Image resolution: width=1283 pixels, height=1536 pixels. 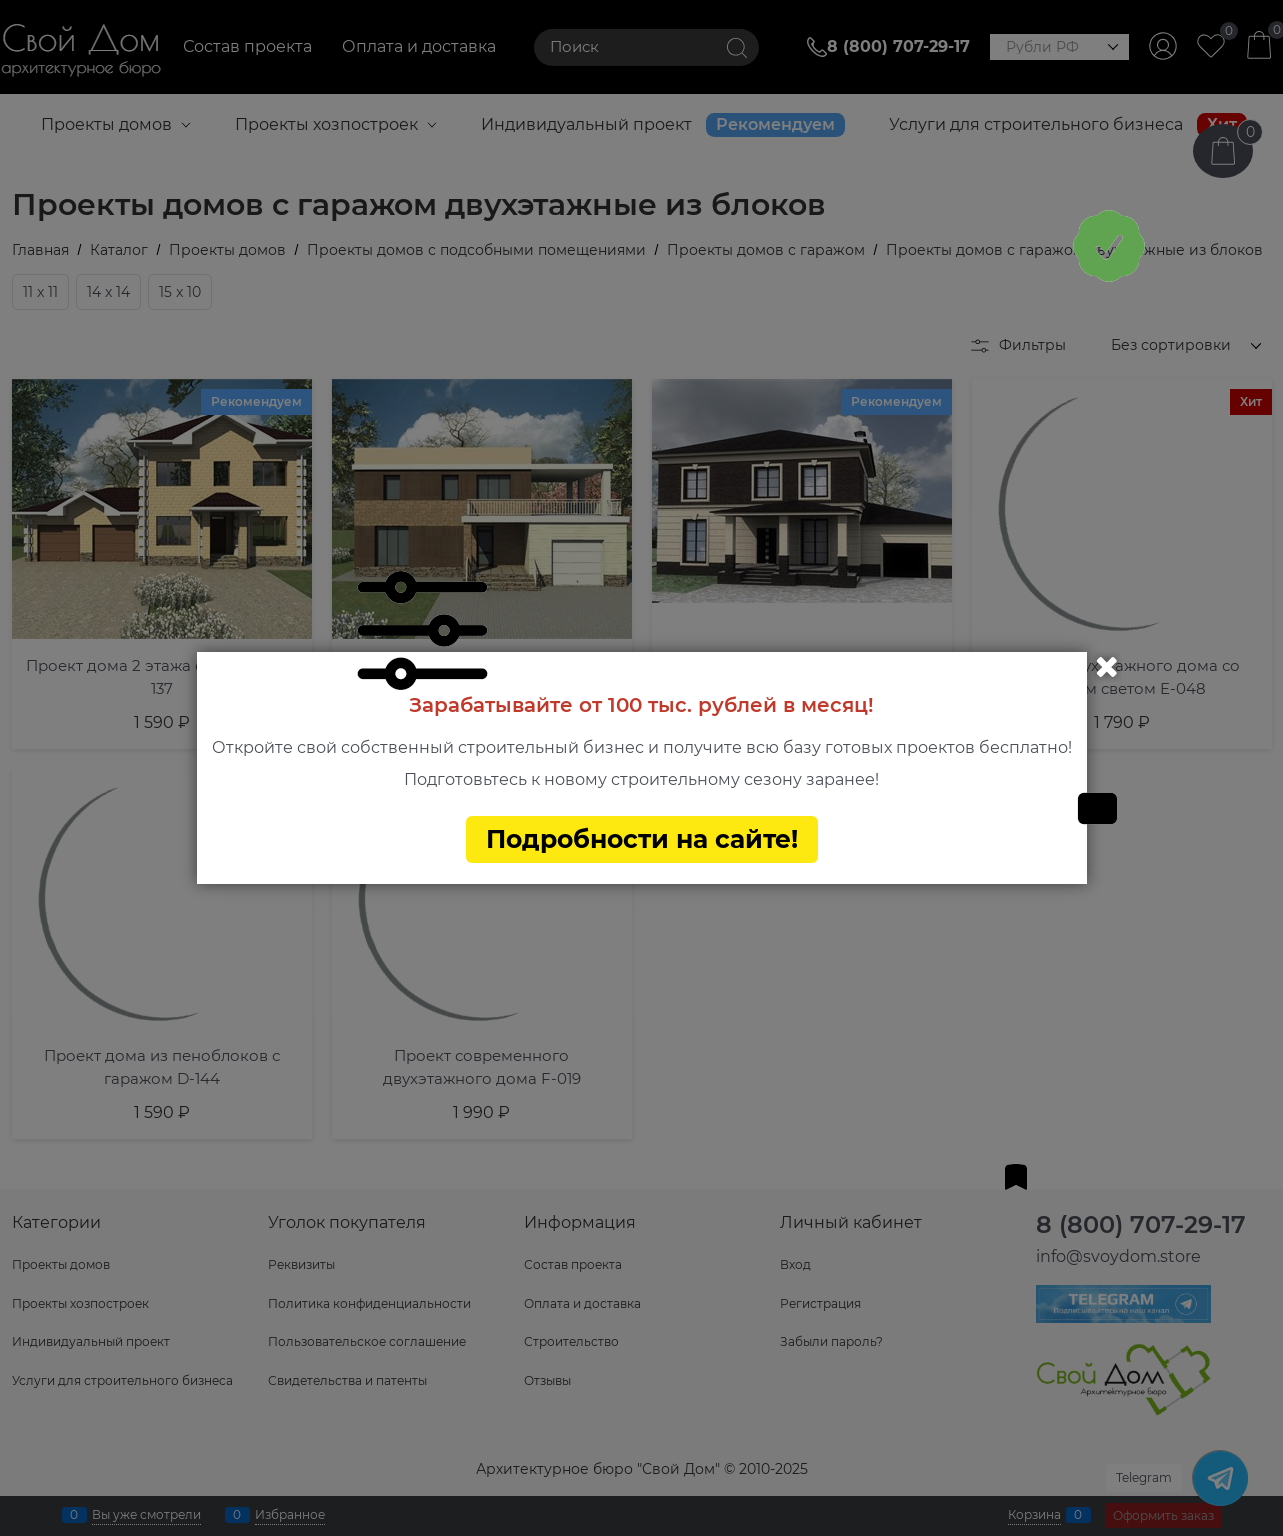 What do you see at coordinates (1109, 246) in the screenshot?
I see `verified account or profile status` at bounding box center [1109, 246].